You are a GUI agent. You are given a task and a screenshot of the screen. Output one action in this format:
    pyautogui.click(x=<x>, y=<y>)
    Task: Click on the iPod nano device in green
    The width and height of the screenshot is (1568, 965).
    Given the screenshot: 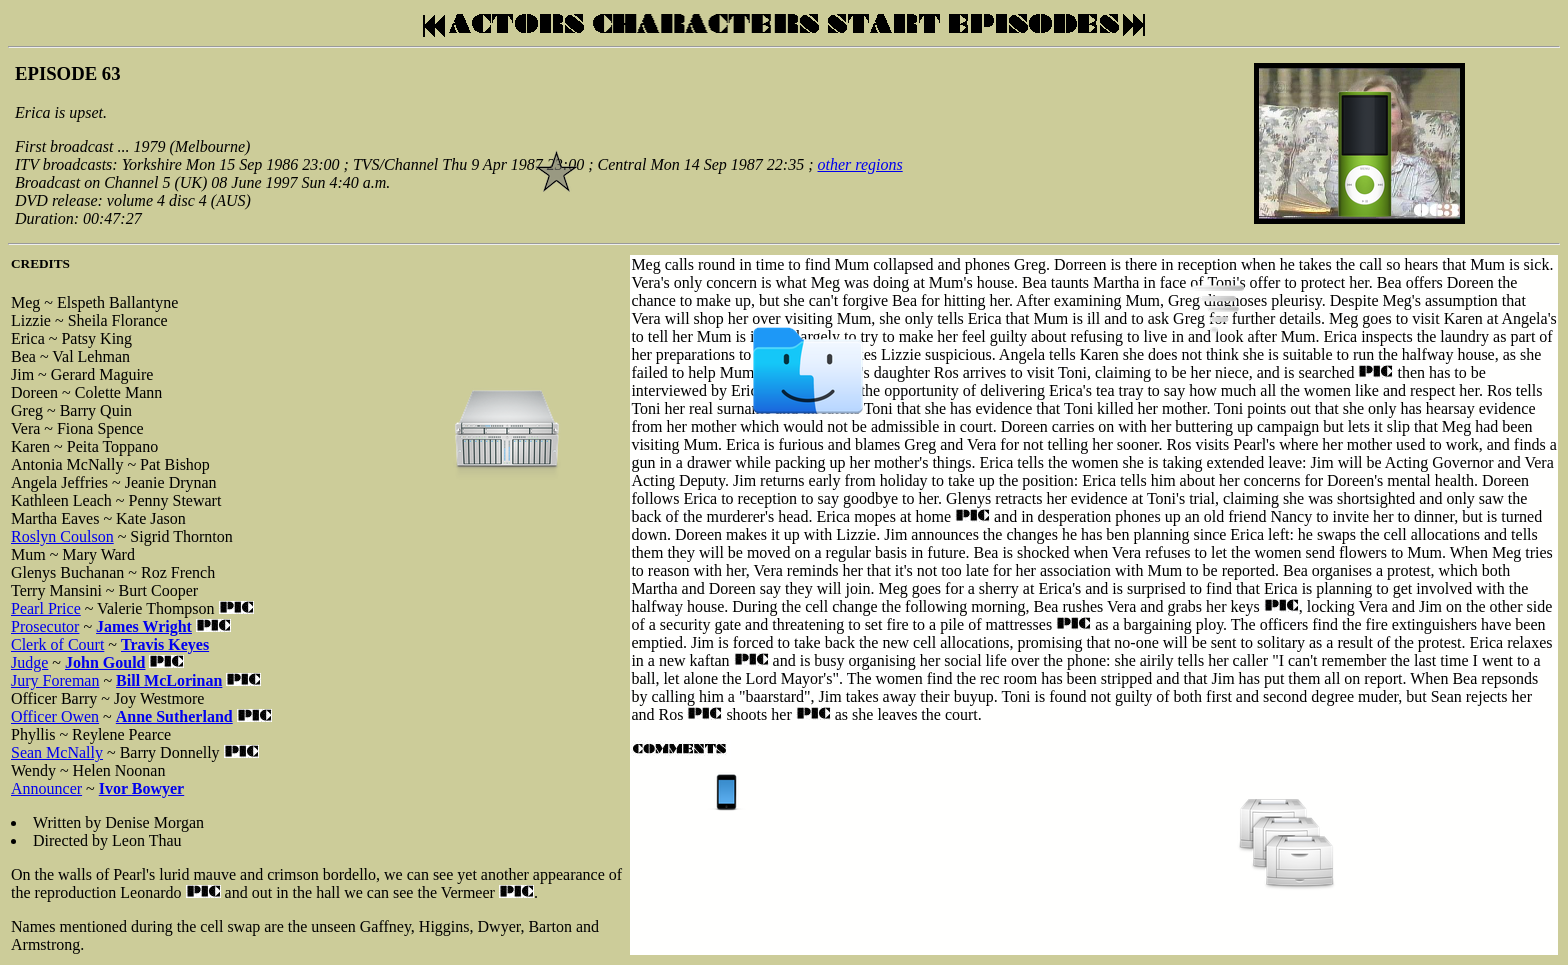 What is the action you would take?
    pyautogui.click(x=1364, y=156)
    